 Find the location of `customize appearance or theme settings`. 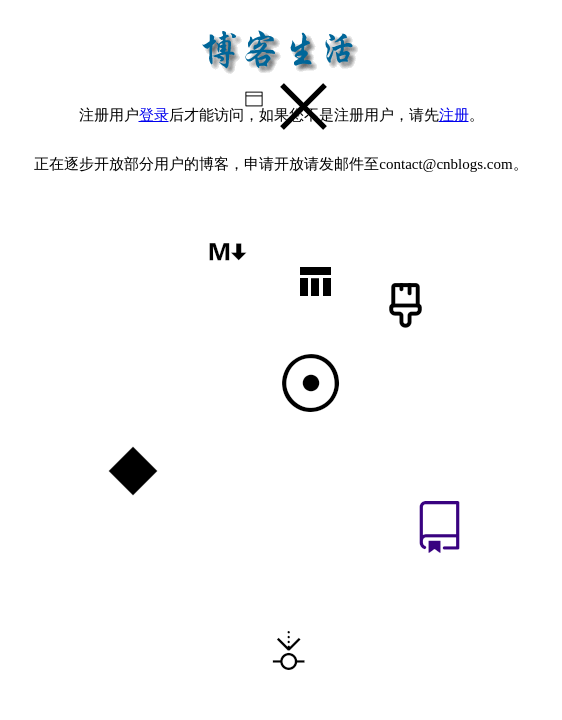

customize appearance or theme settings is located at coordinates (405, 305).